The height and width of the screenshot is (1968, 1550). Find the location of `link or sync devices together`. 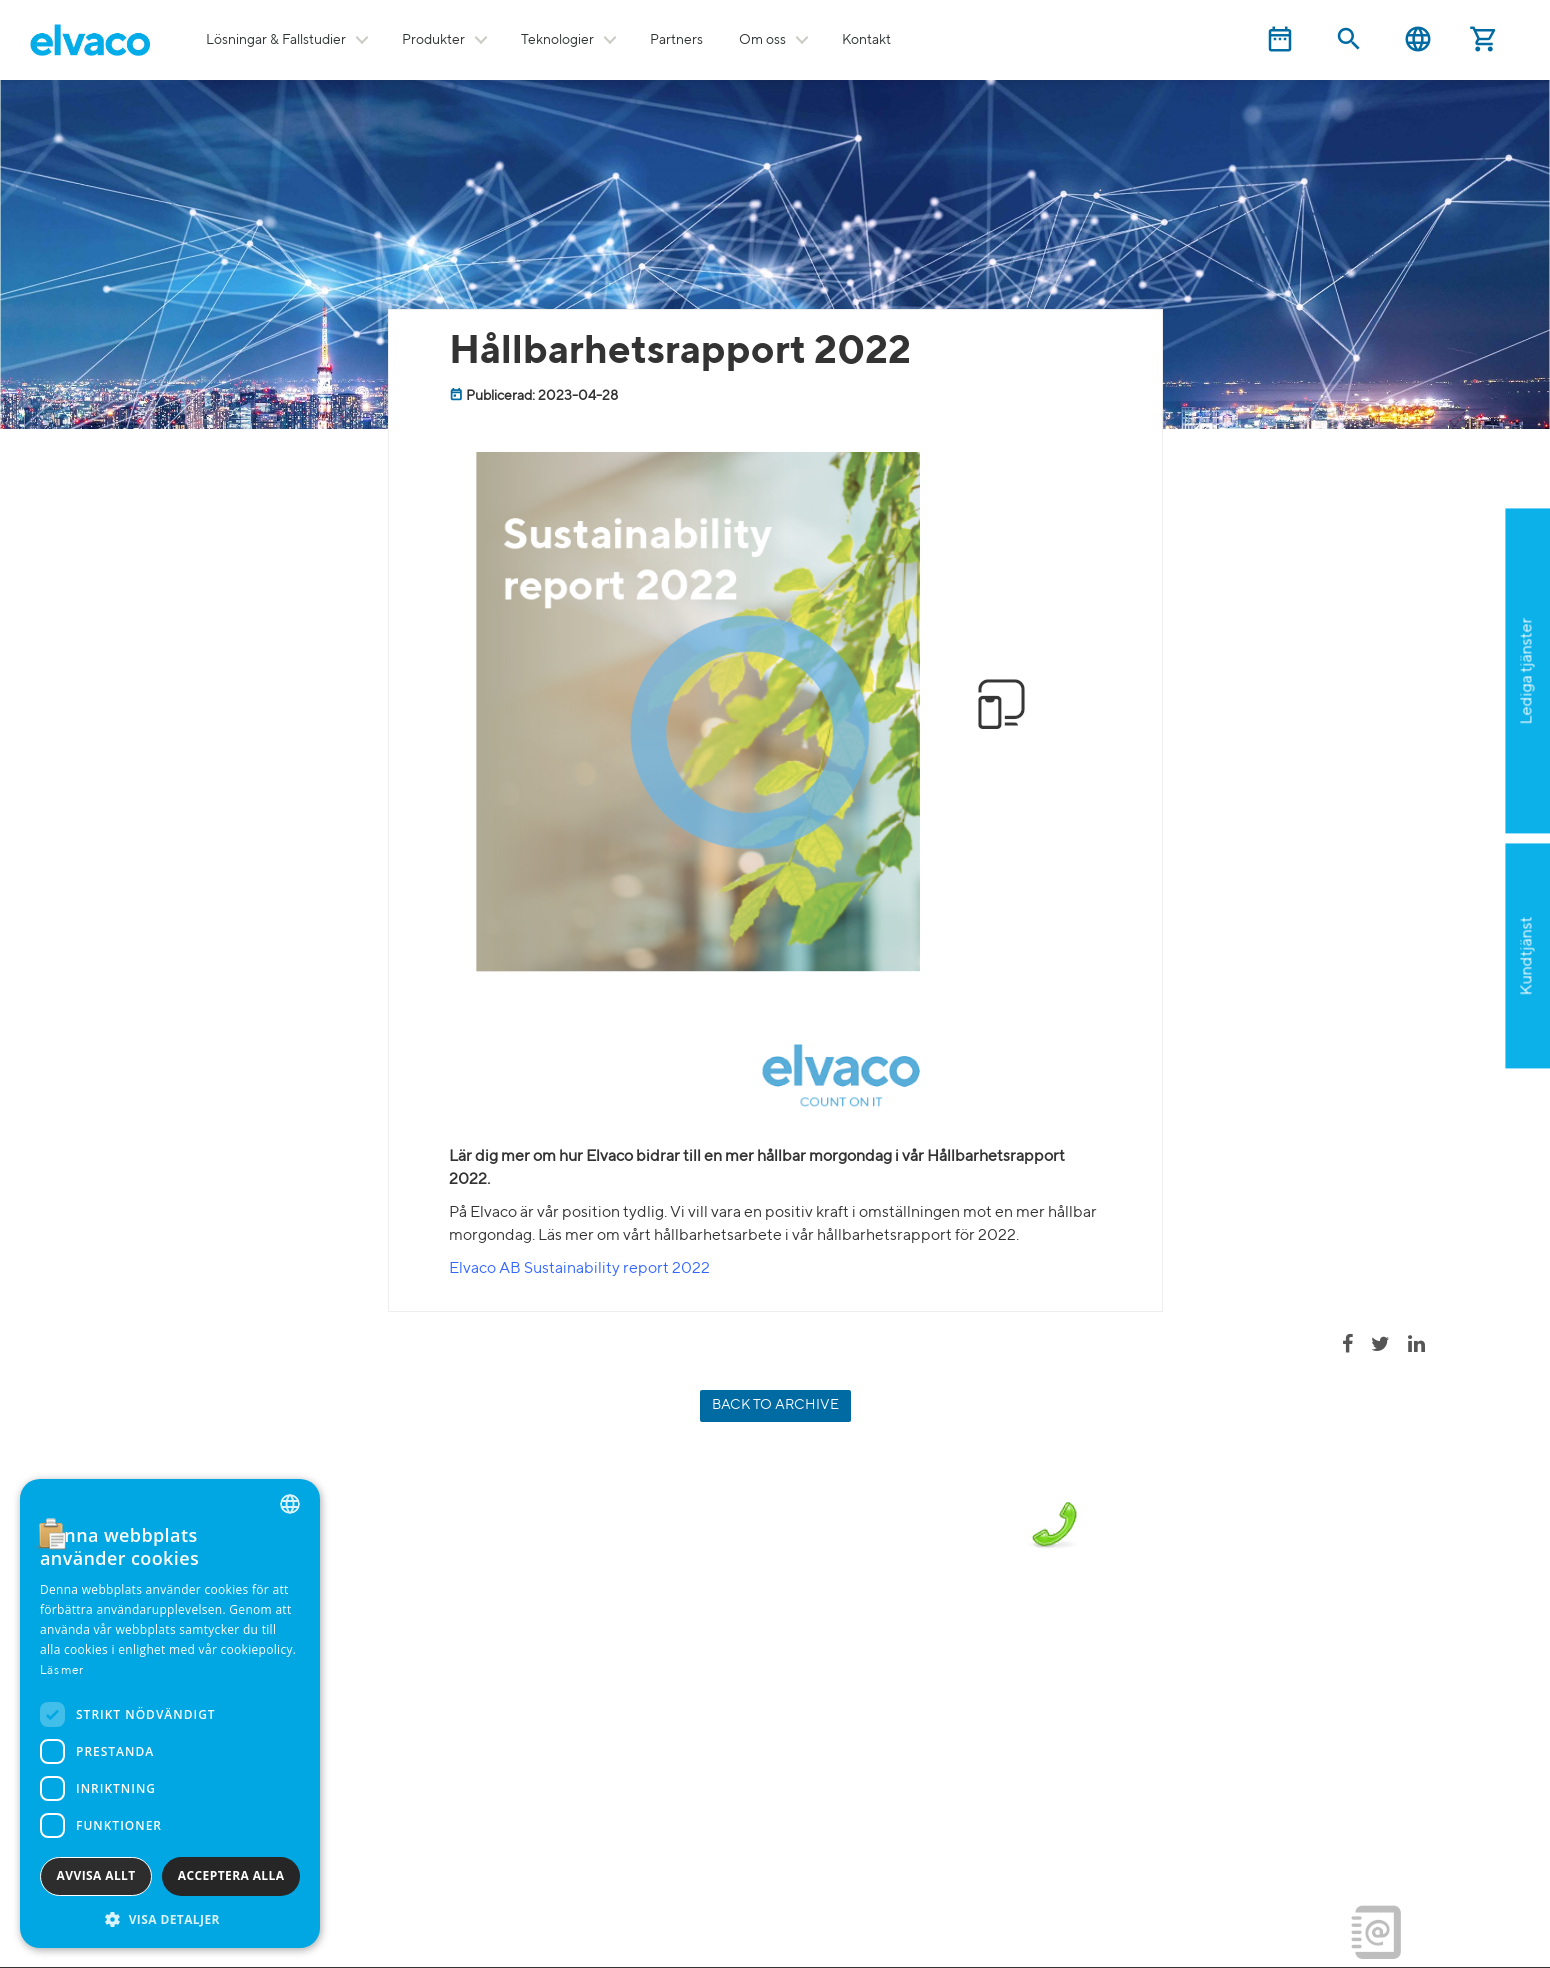

link or sync devices together is located at coordinates (1001, 702).